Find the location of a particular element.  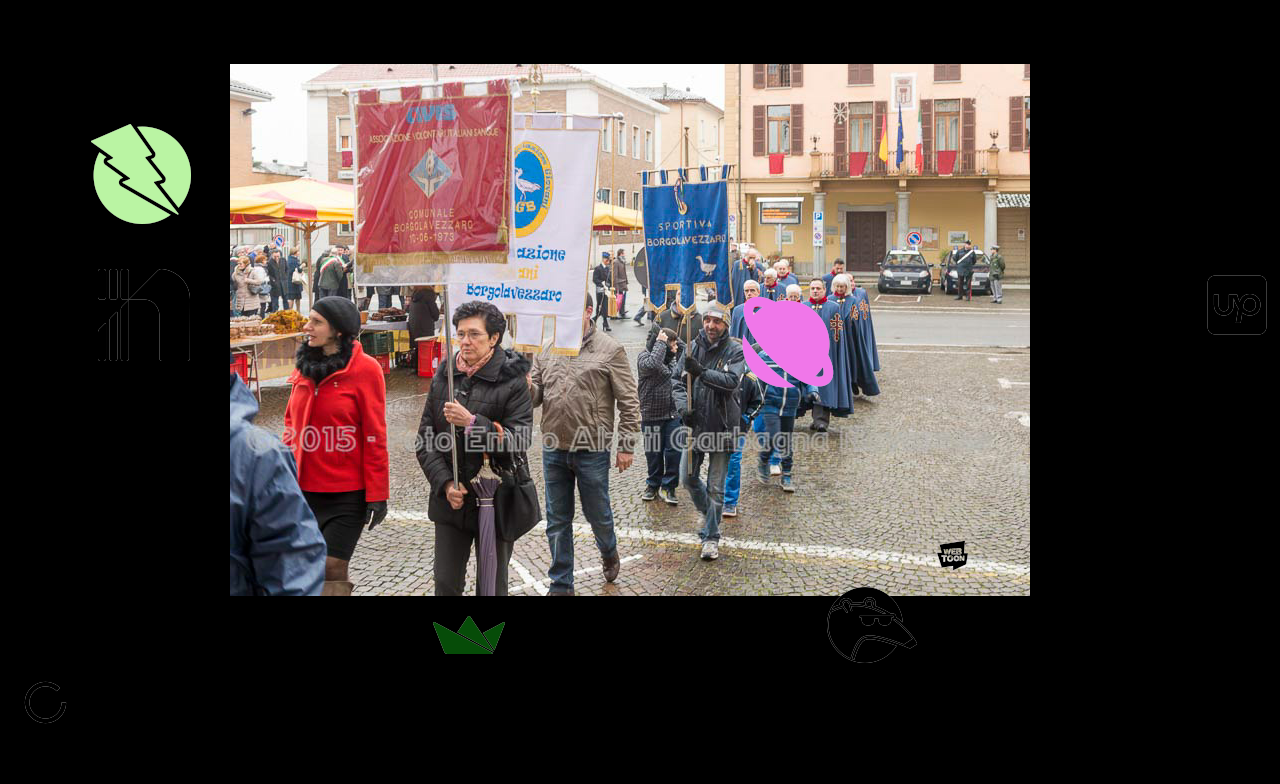

link to upwork freelancer profile is located at coordinates (1237, 305).